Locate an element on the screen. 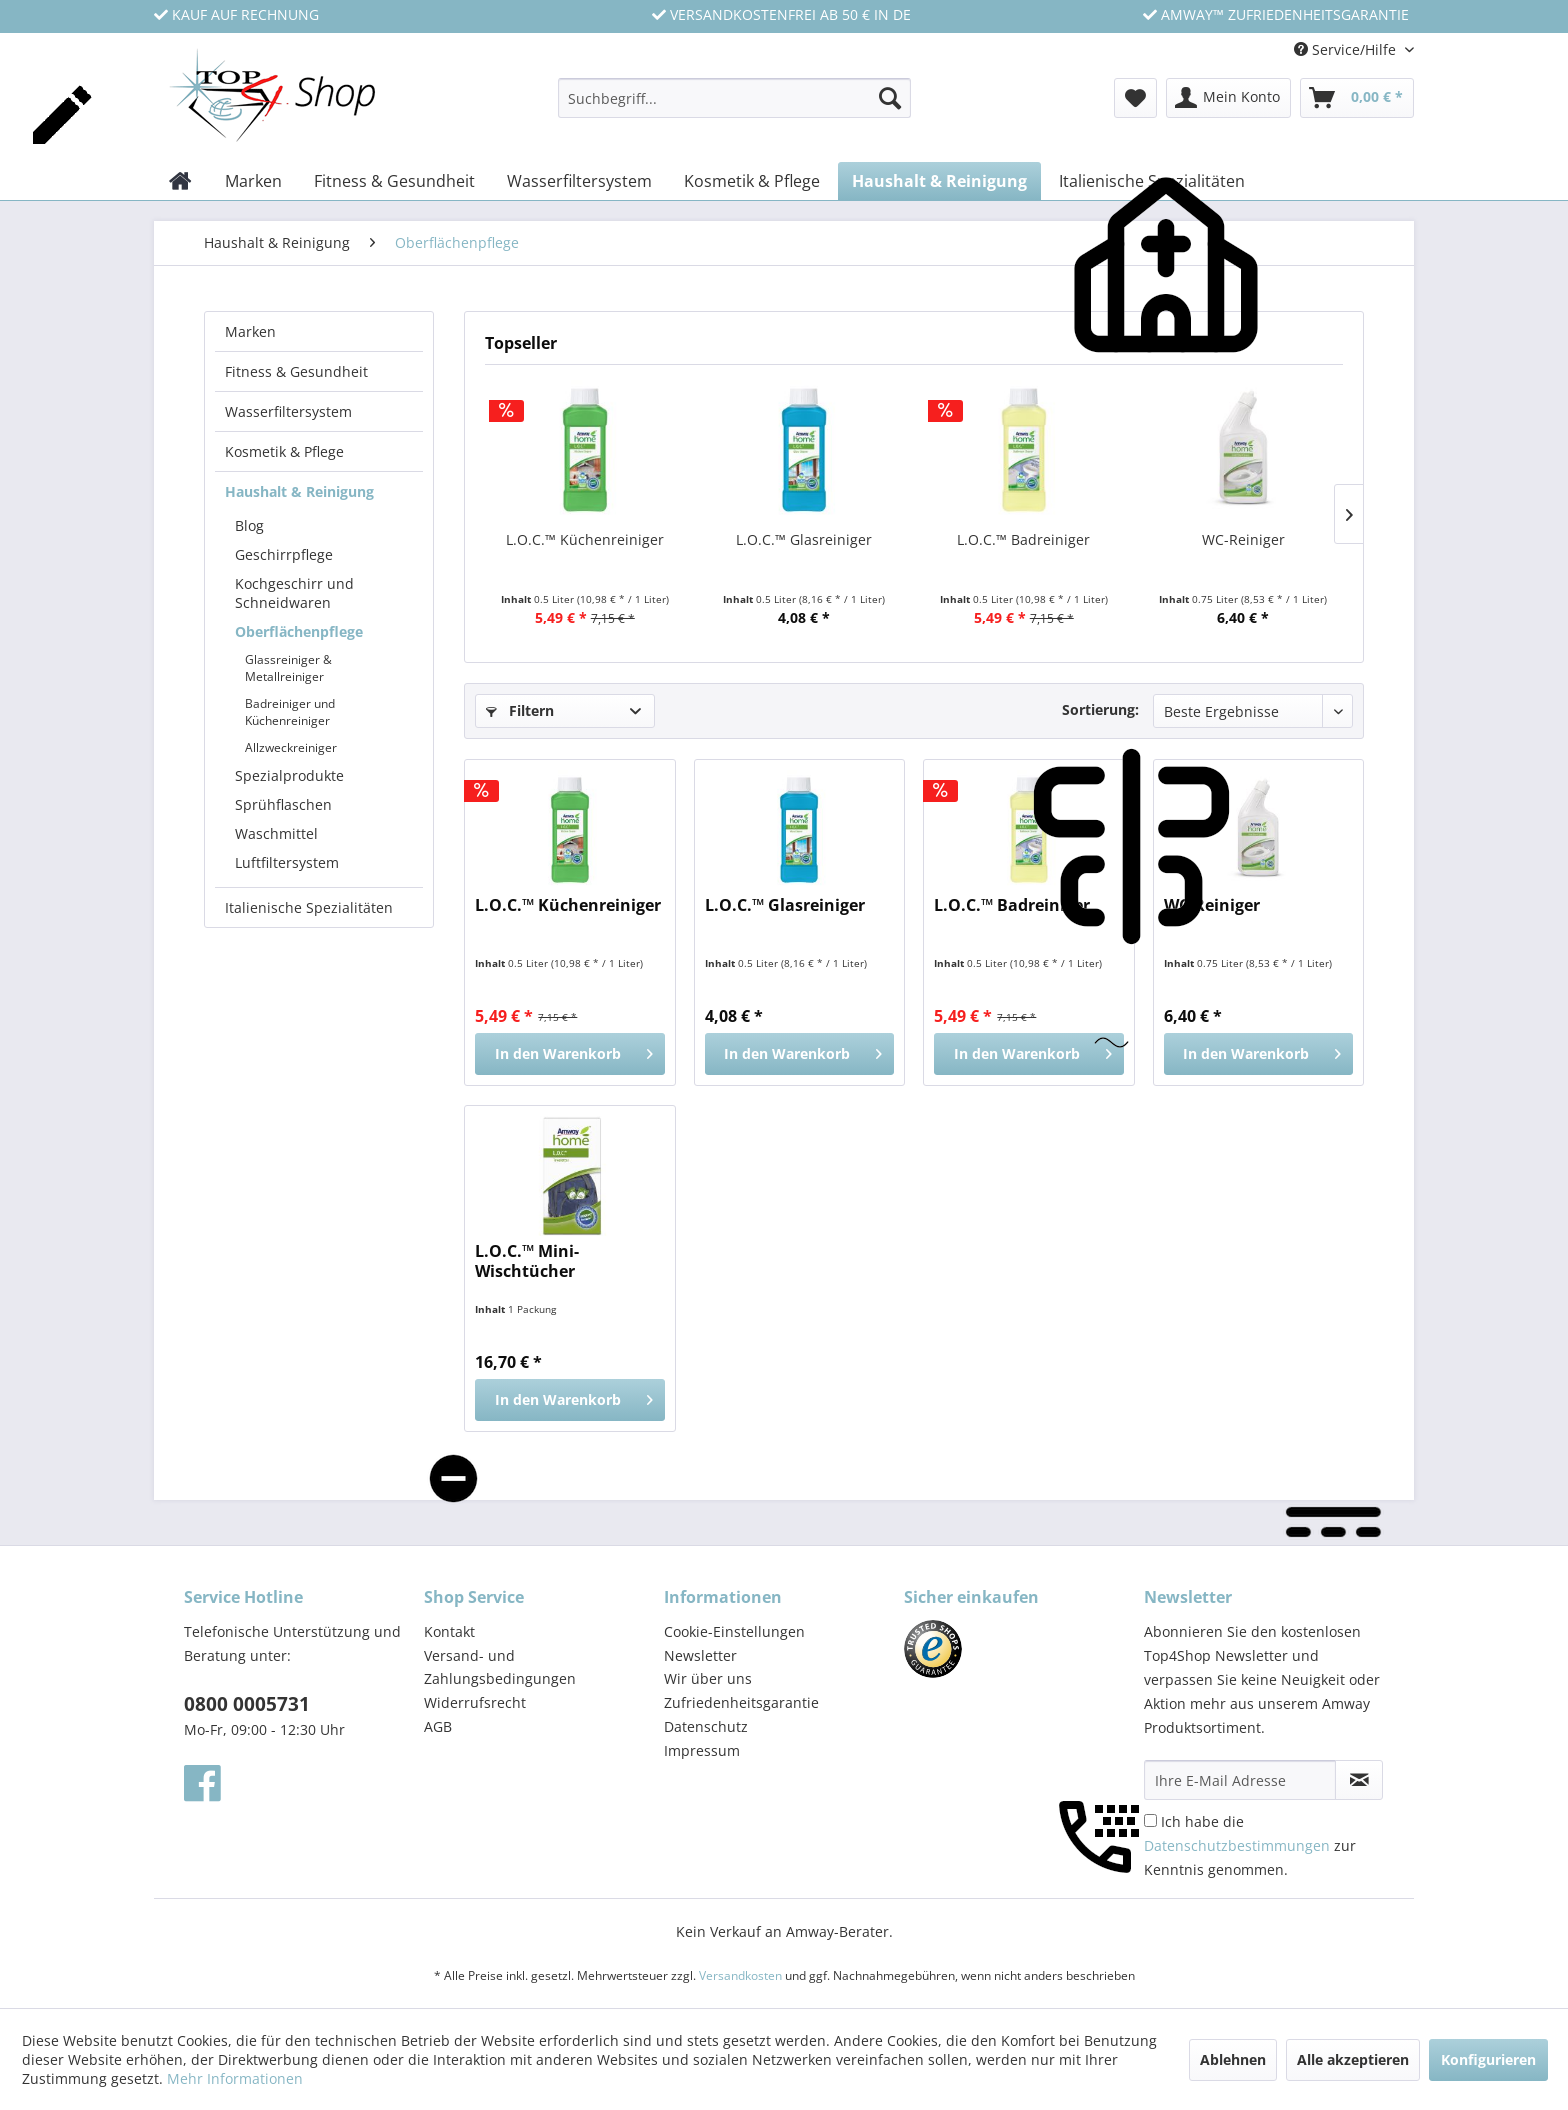 Image resolution: width=1568 pixels, height=2110 pixels. align objects to vertical center is located at coordinates (1131, 846).